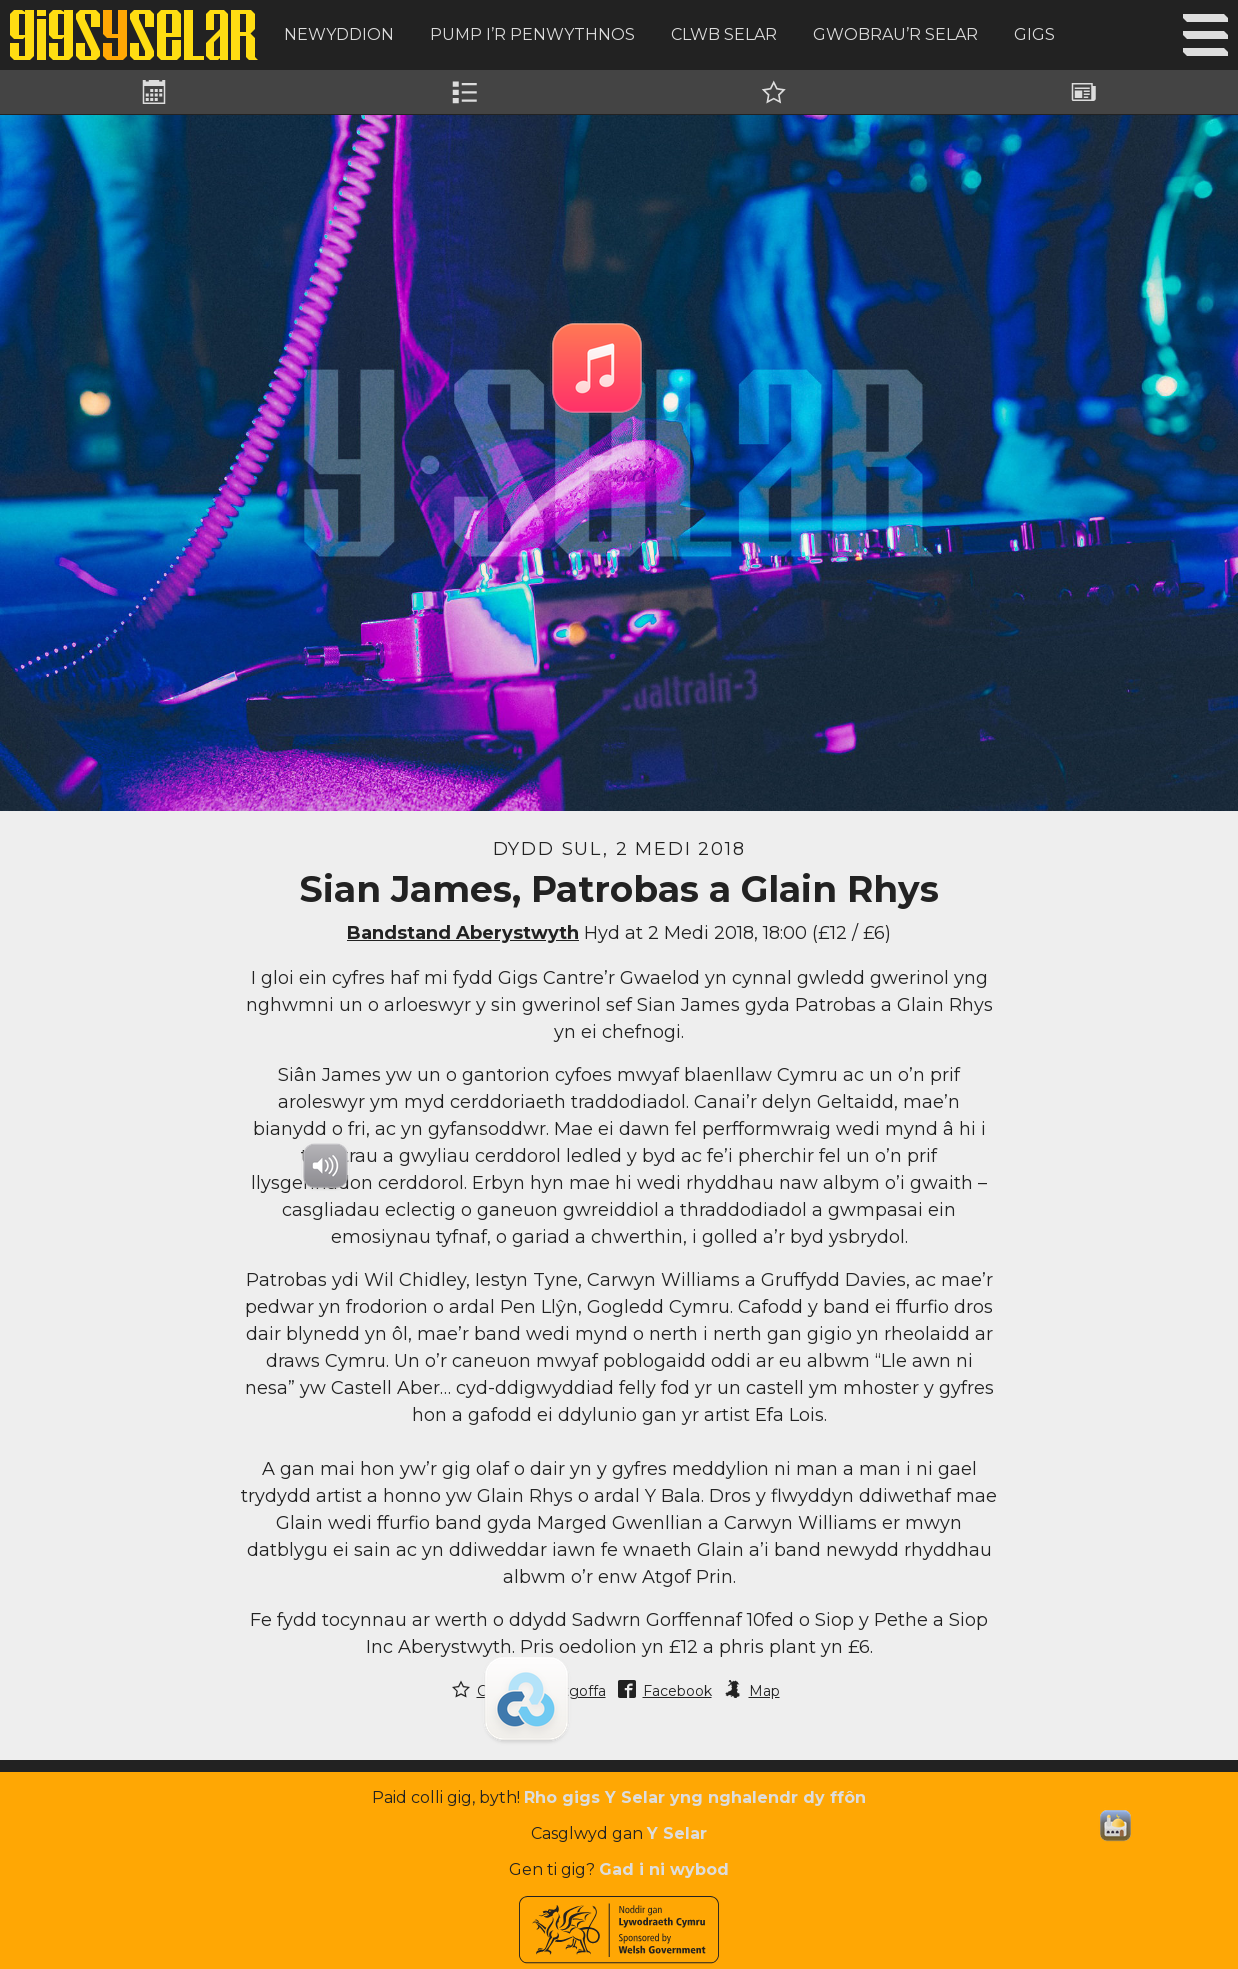 The height and width of the screenshot is (1969, 1238). I want to click on open the vaktisalah islamic prayer times app, so click(1115, 1825).